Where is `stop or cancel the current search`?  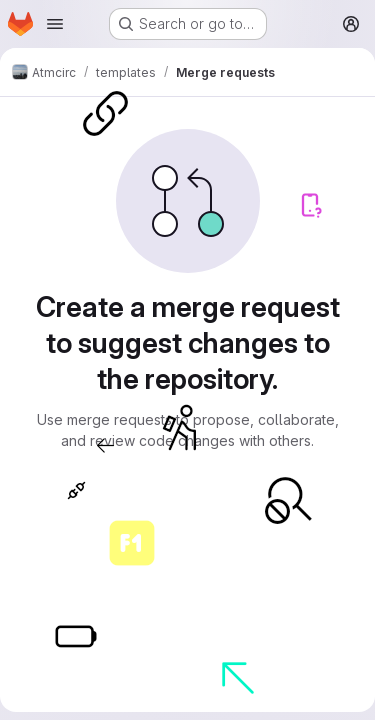
stop or cancel the current search is located at coordinates (290, 499).